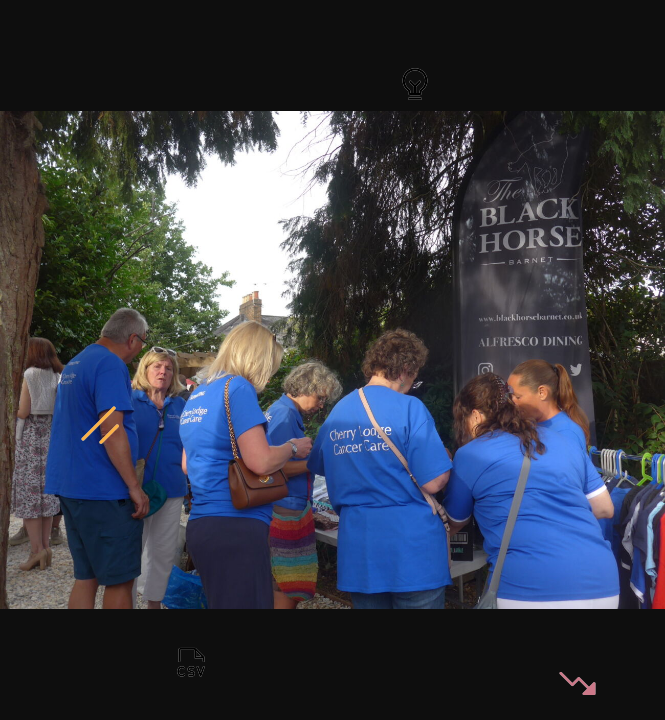 The height and width of the screenshot is (720, 665). What do you see at coordinates (191, 663) in the screenshot?
I see `open or view a CSV file` at bounding box center [191, 663].